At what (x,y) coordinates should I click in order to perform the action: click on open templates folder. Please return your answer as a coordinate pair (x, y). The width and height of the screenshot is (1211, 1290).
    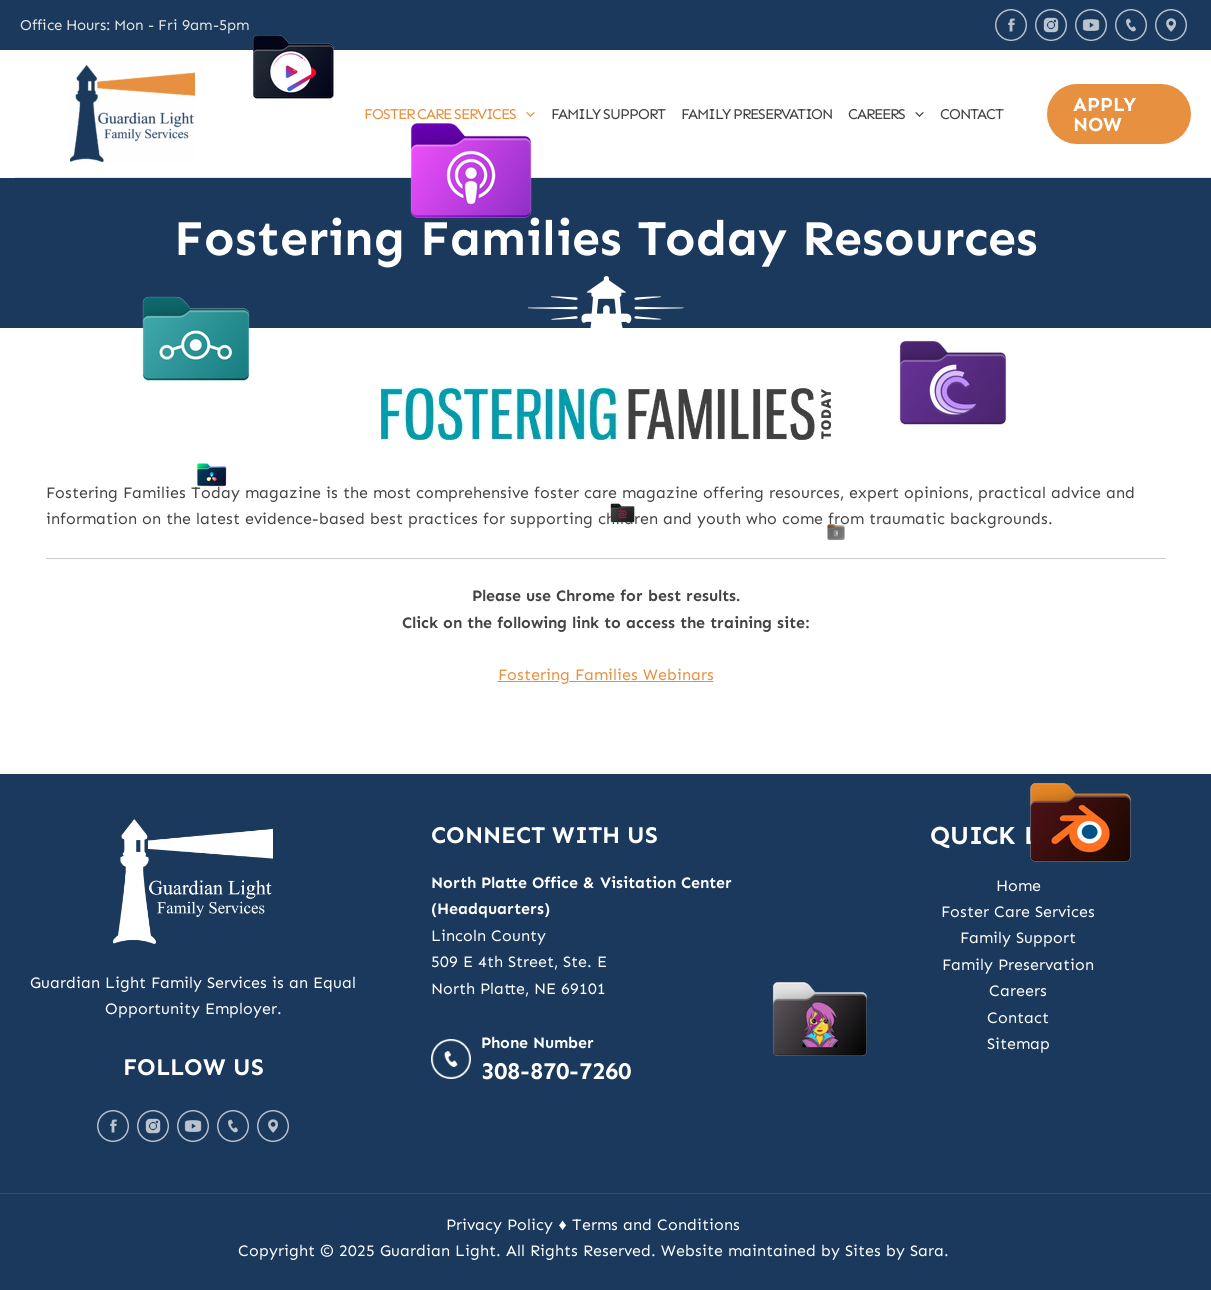
    Looking at the image, I should click on (836, 532).